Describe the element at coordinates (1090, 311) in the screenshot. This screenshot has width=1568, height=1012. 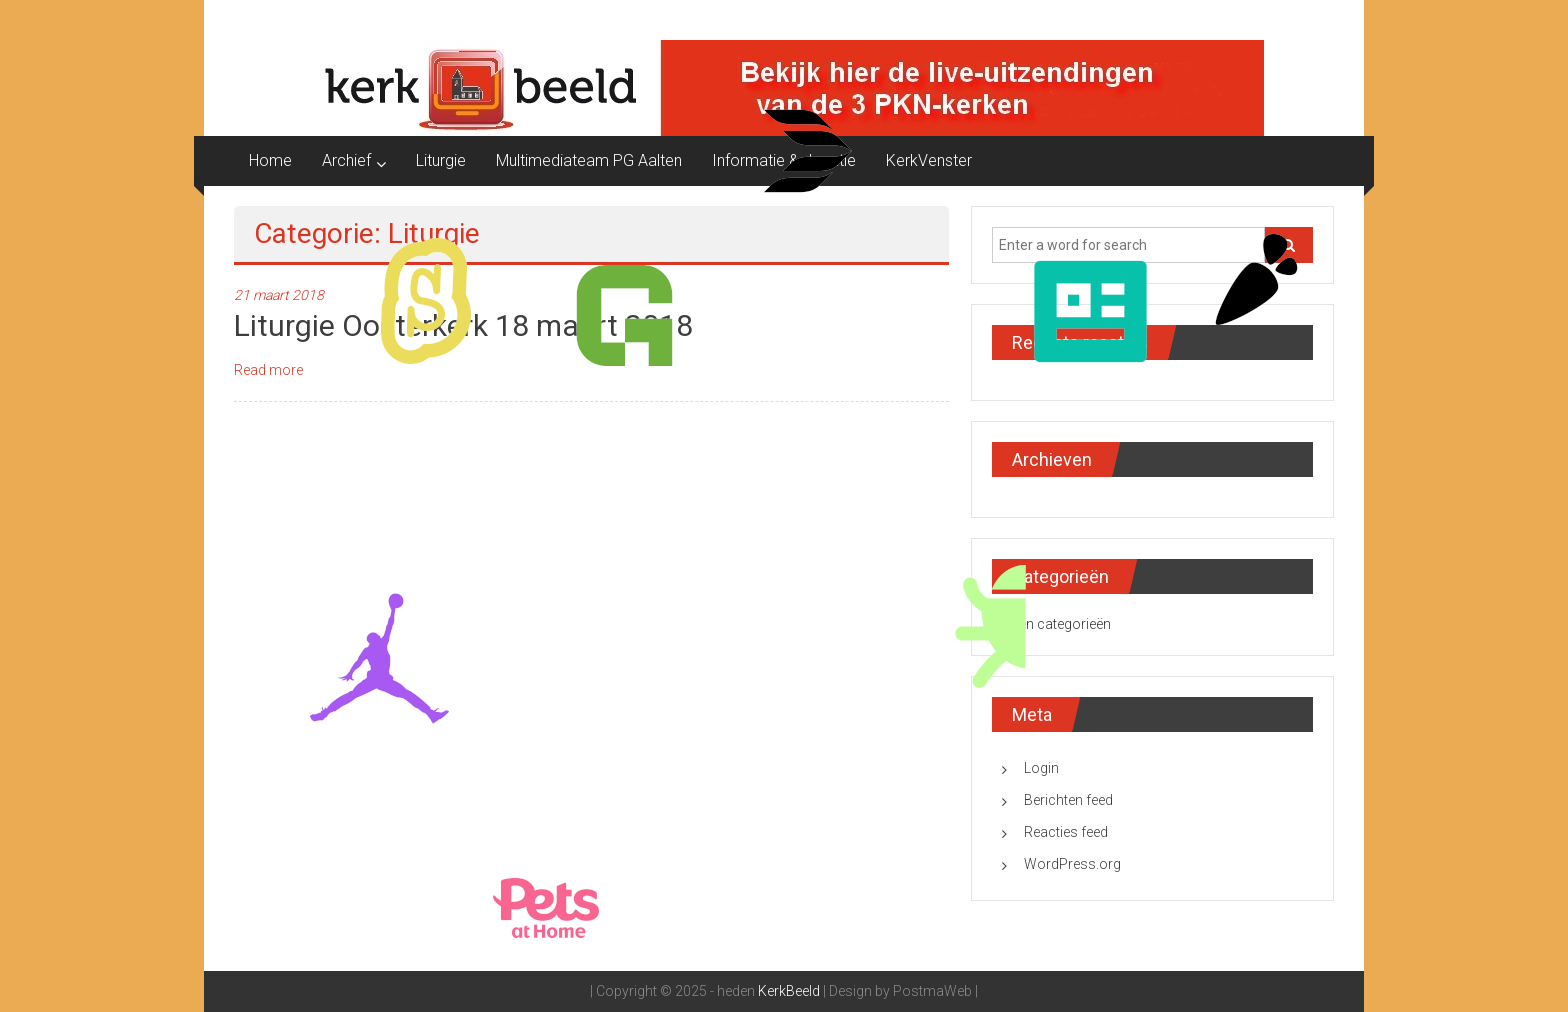
I see `view your profile` at that location.